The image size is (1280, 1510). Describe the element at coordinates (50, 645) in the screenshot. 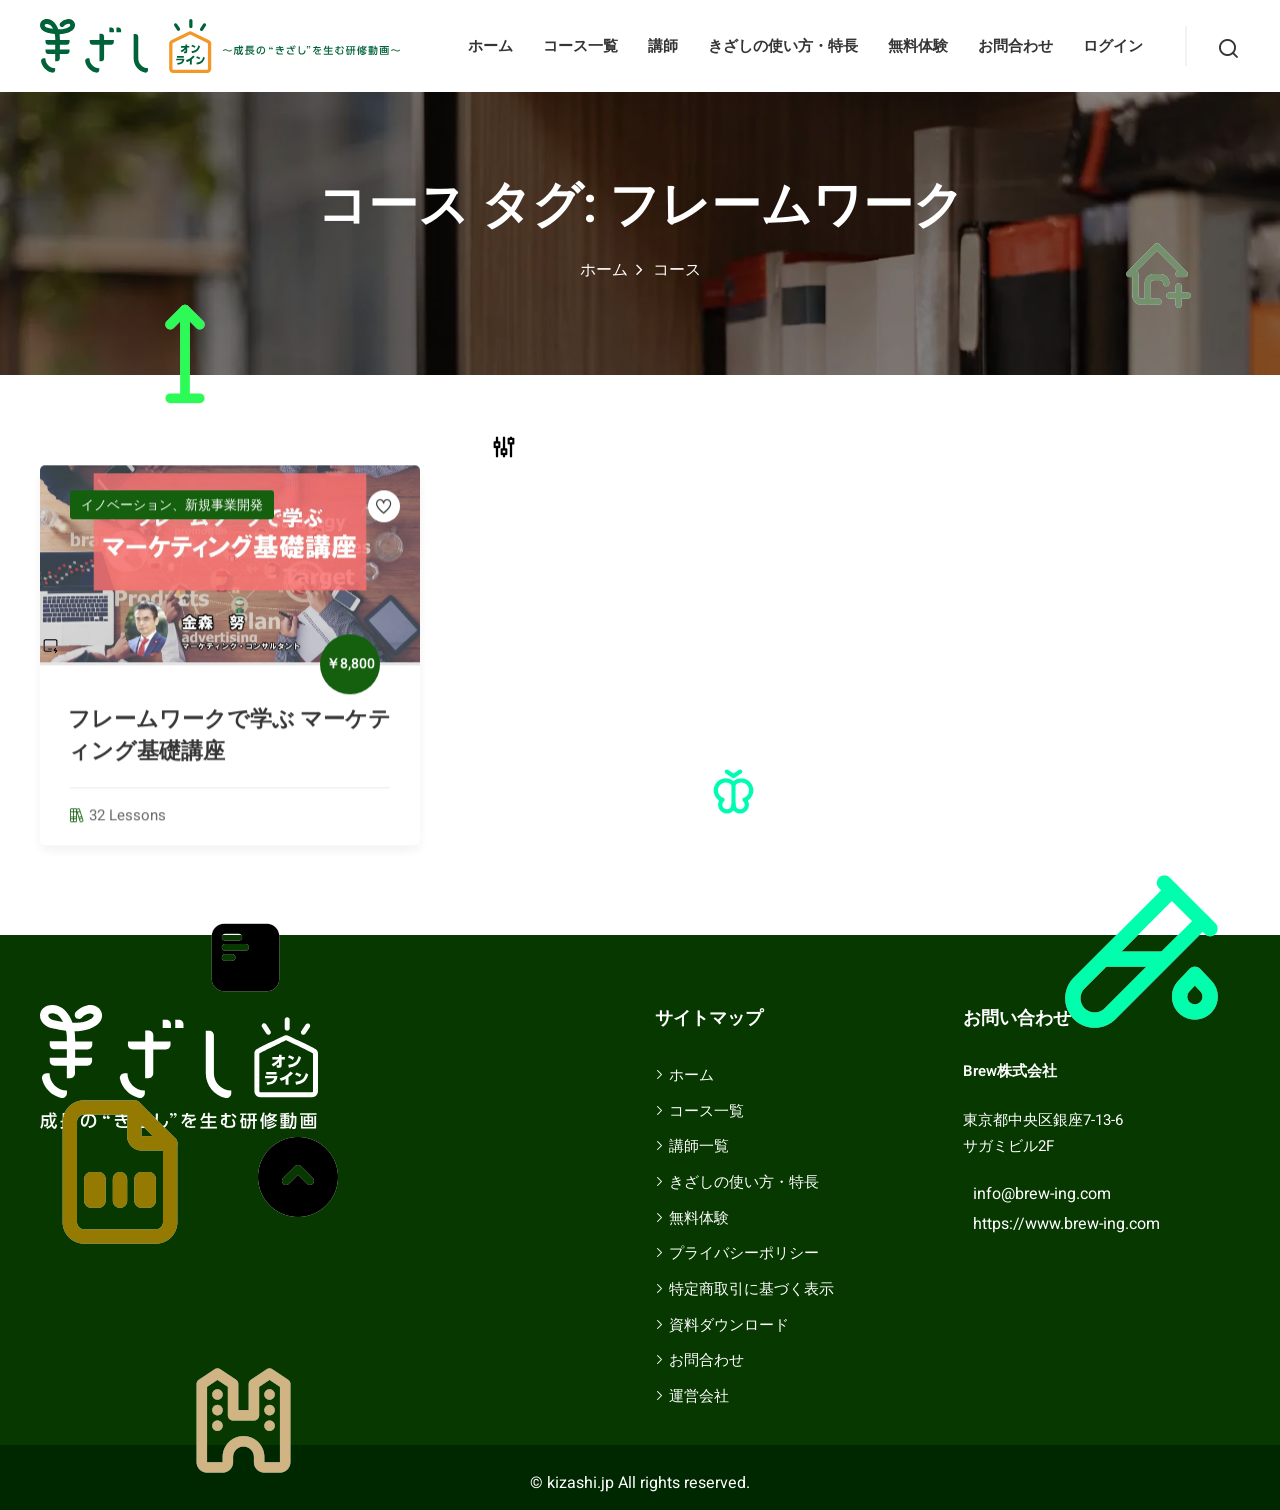

I see `tablet charging in landscape mode` at that location.